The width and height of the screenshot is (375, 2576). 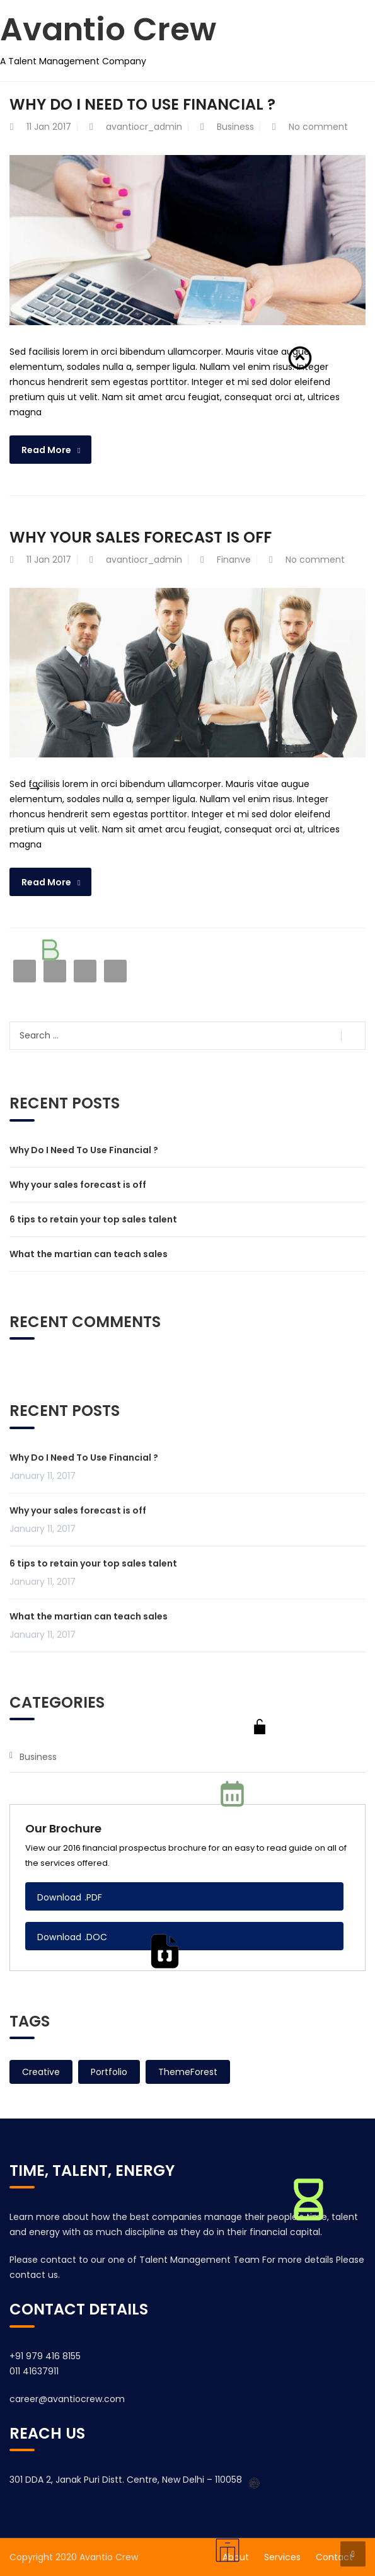 I want to click on view source code file, so click(x=164, y=1951).